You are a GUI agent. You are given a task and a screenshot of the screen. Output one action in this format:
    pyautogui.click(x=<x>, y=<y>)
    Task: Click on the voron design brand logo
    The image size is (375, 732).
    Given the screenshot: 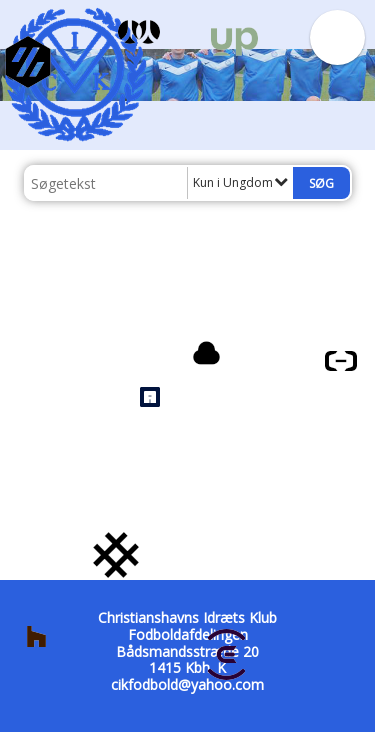 What is the action you would take?
    pyautogui.click(x=28, y=62)
    